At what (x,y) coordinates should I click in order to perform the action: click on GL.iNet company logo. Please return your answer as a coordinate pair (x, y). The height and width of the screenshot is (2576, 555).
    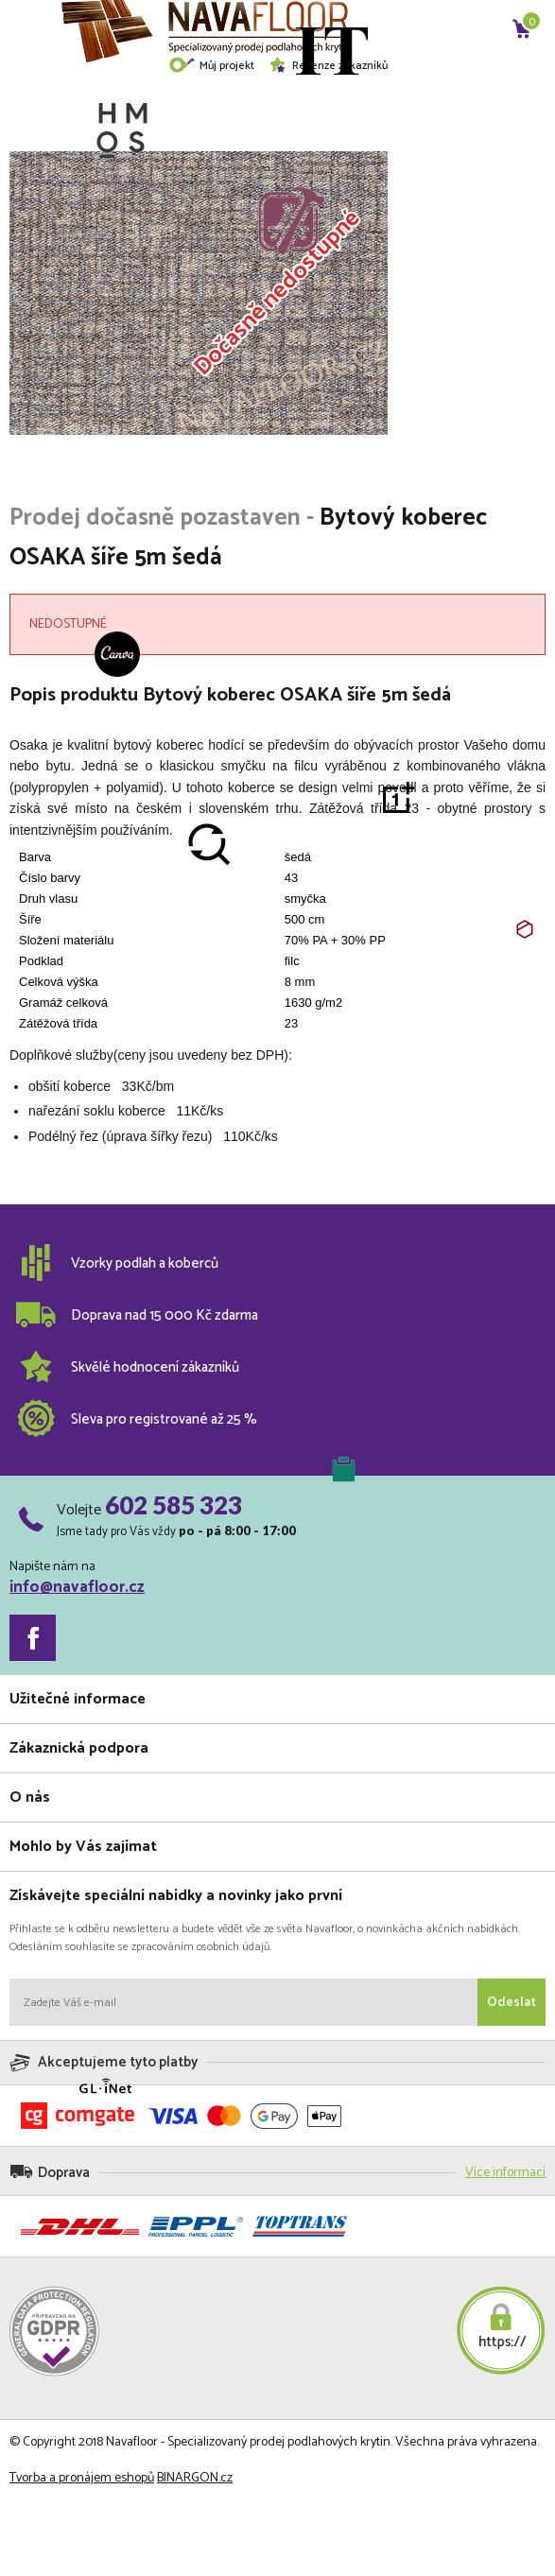
    Looking at the image, I should click on (105, 2085).